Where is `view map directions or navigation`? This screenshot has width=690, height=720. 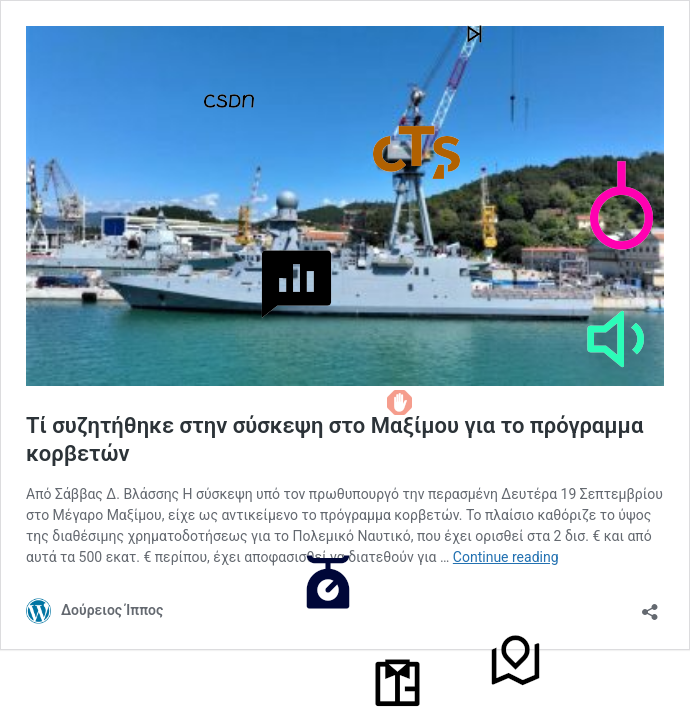
view map directions or navigation is located at coordinates (515, 661).